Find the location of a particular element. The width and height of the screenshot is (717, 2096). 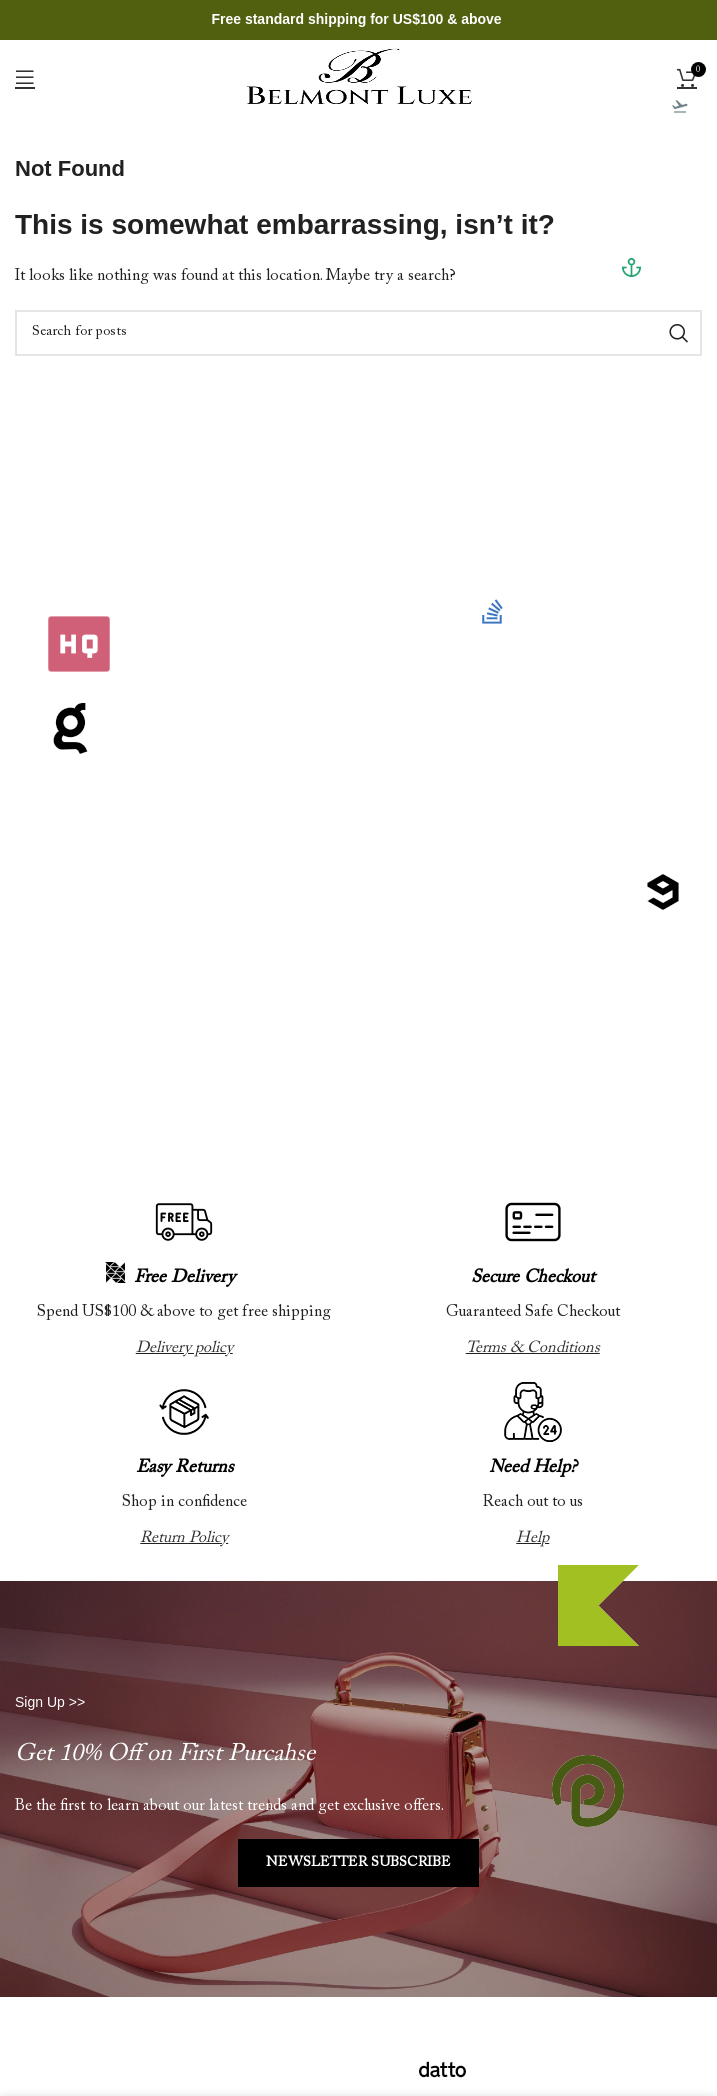

indicates high quality media or streaming option is located at coordinates (79, 644).